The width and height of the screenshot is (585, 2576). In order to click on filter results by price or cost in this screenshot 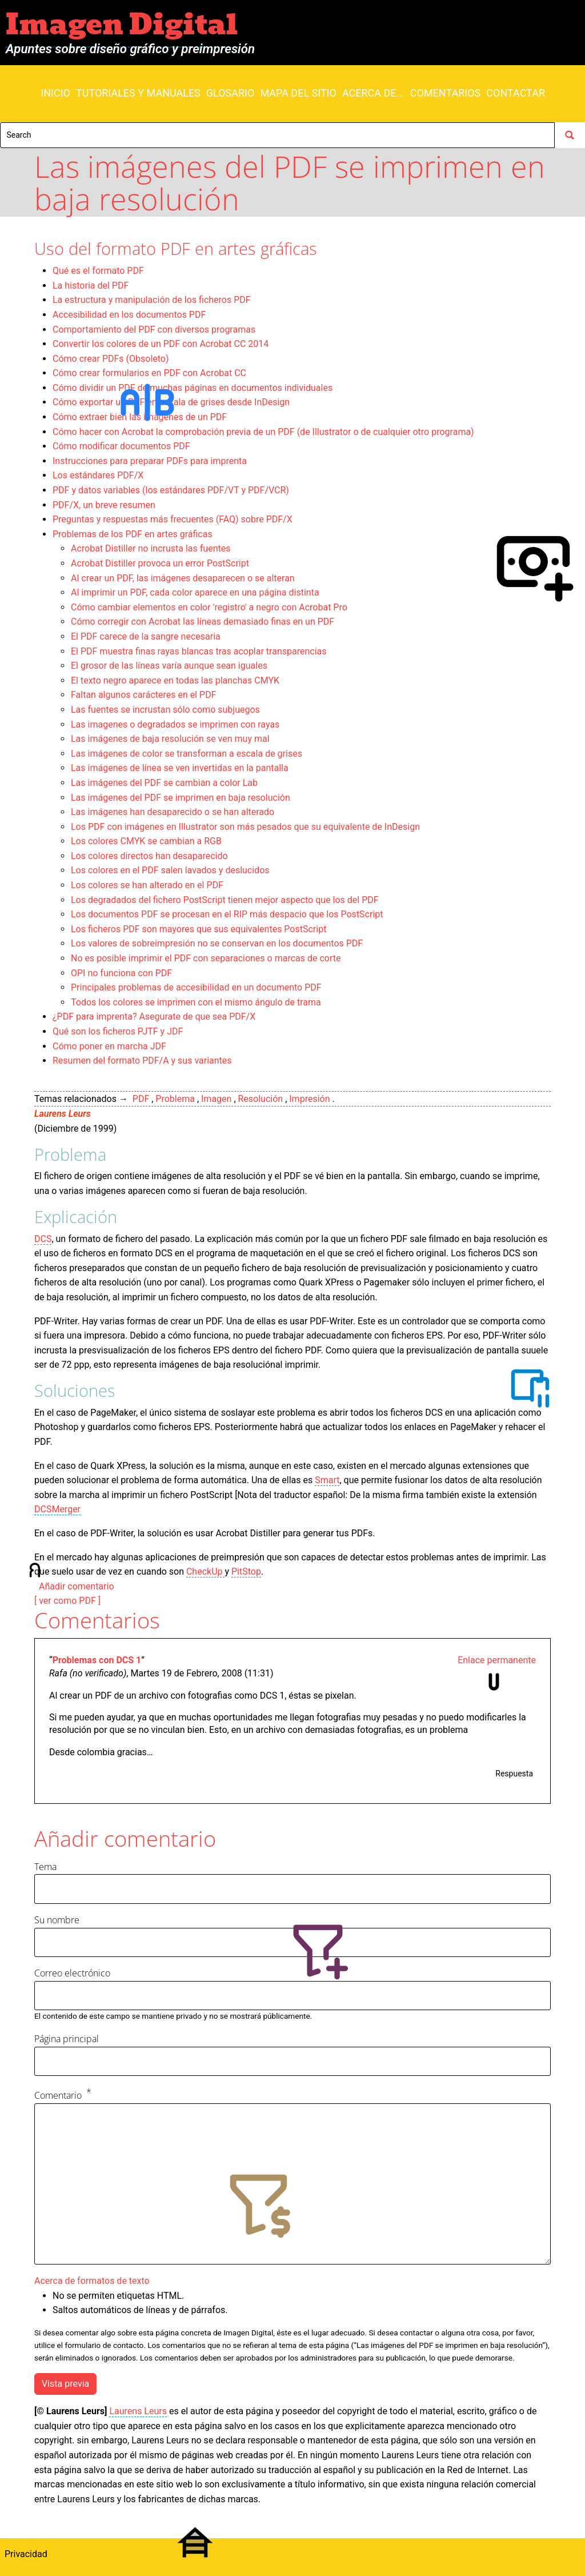, I will do `click(258, 2203)`.